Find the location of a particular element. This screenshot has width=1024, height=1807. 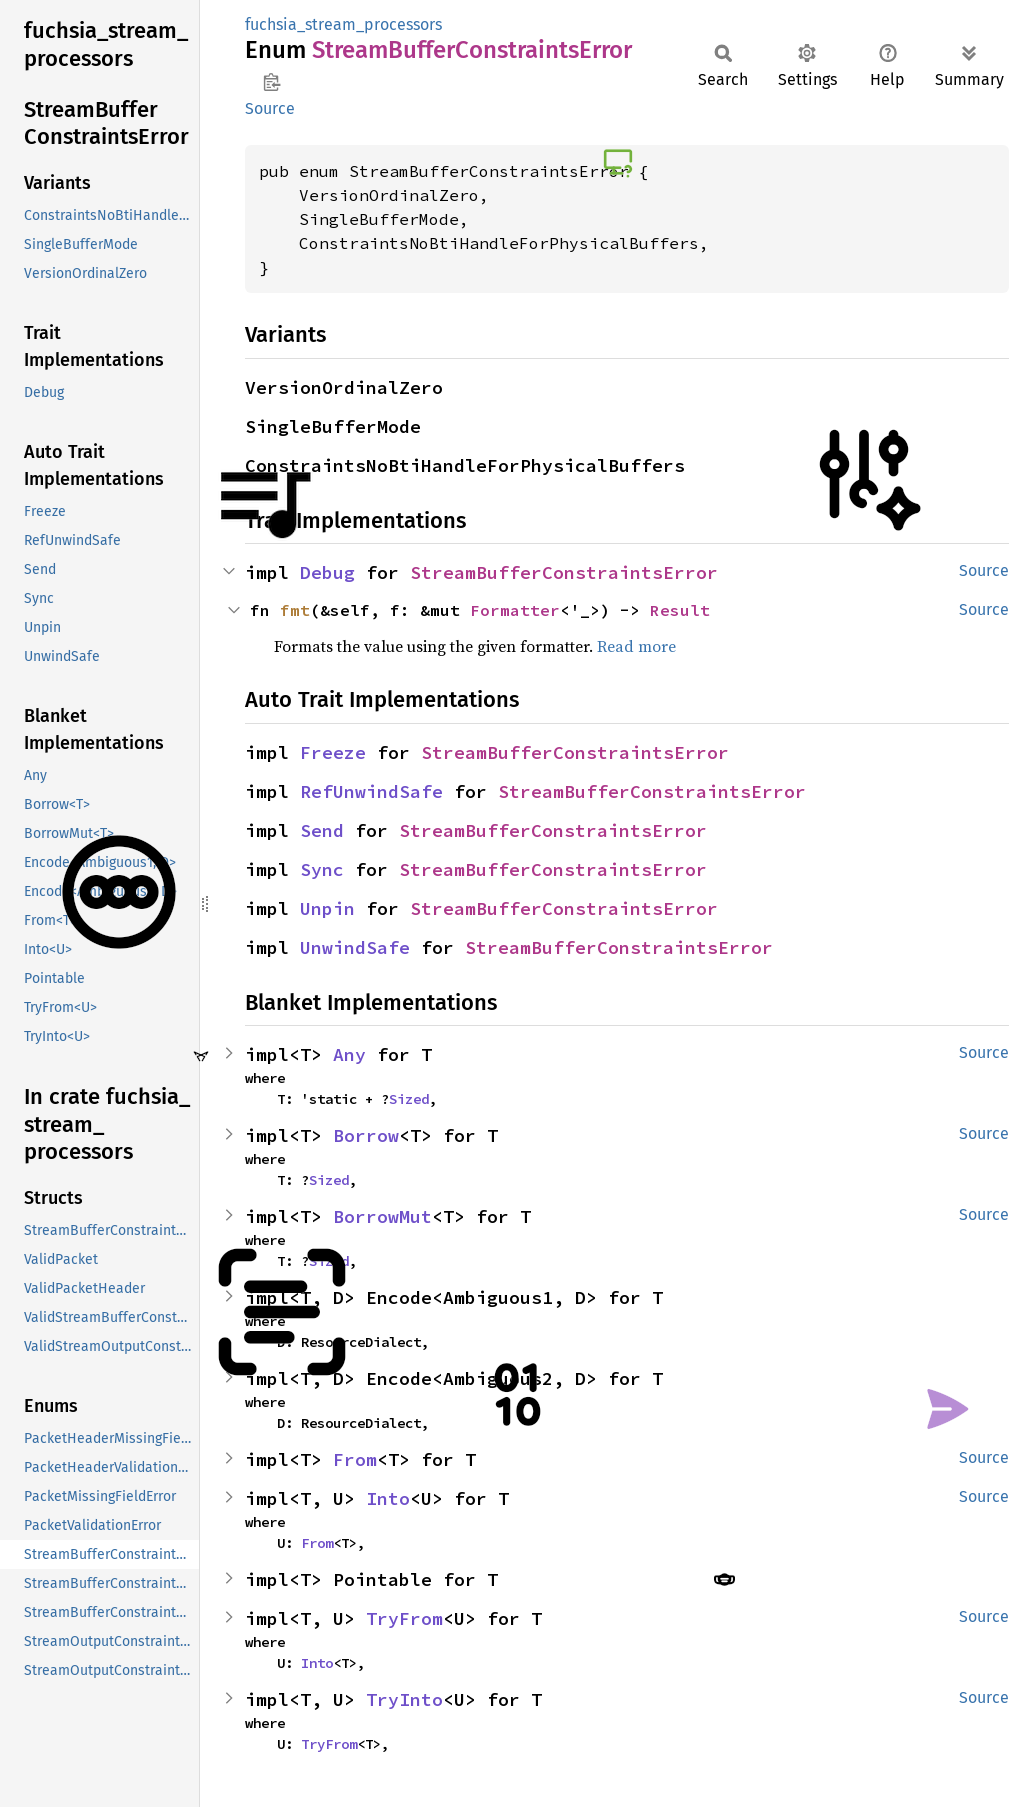

access AI-powered or smart settings adjustments is located at coordinates (864, 474).